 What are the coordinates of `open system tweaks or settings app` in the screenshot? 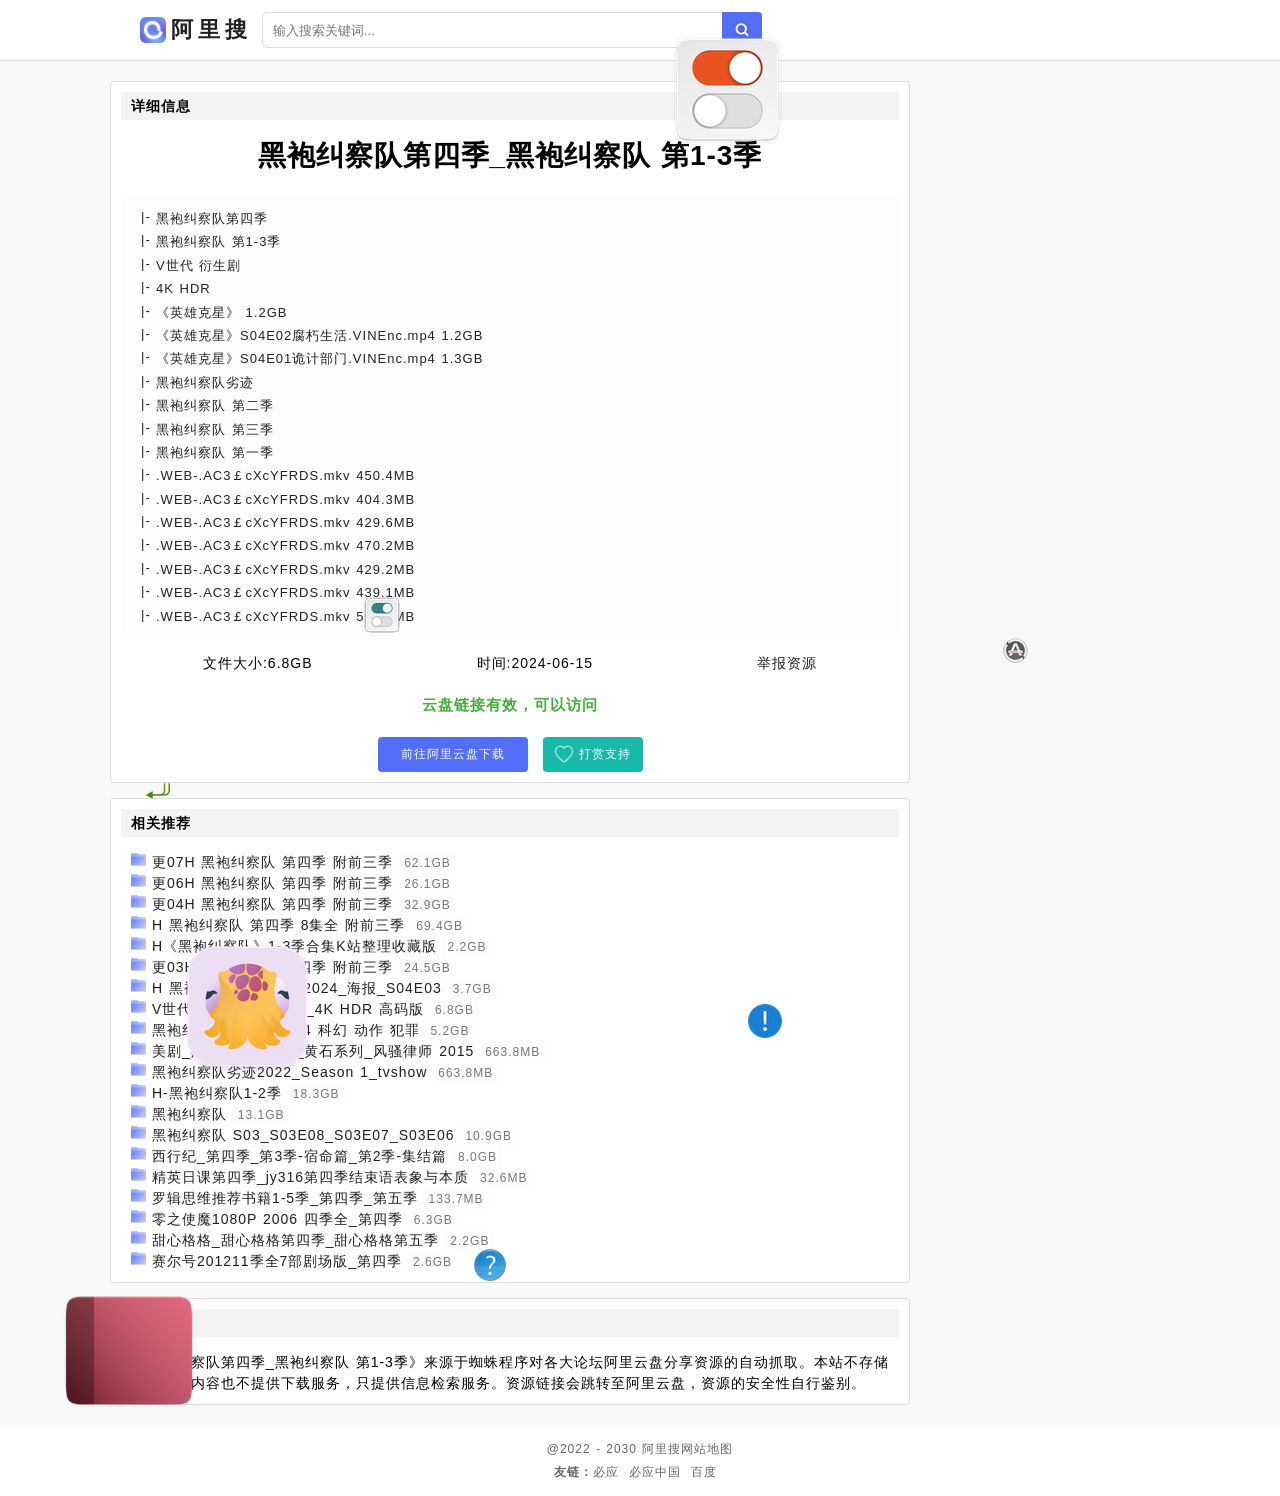 It's located at (727, 89).